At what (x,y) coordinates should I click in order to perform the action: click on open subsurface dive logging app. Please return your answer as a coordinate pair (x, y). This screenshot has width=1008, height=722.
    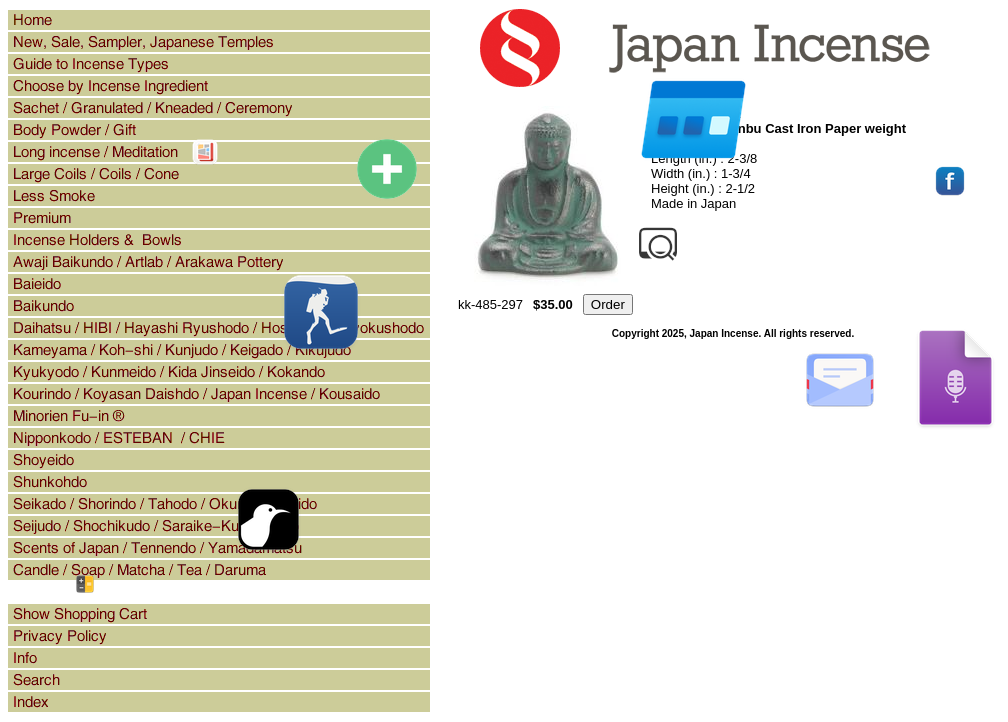
    Looking at the image, I should click on (321, 312).